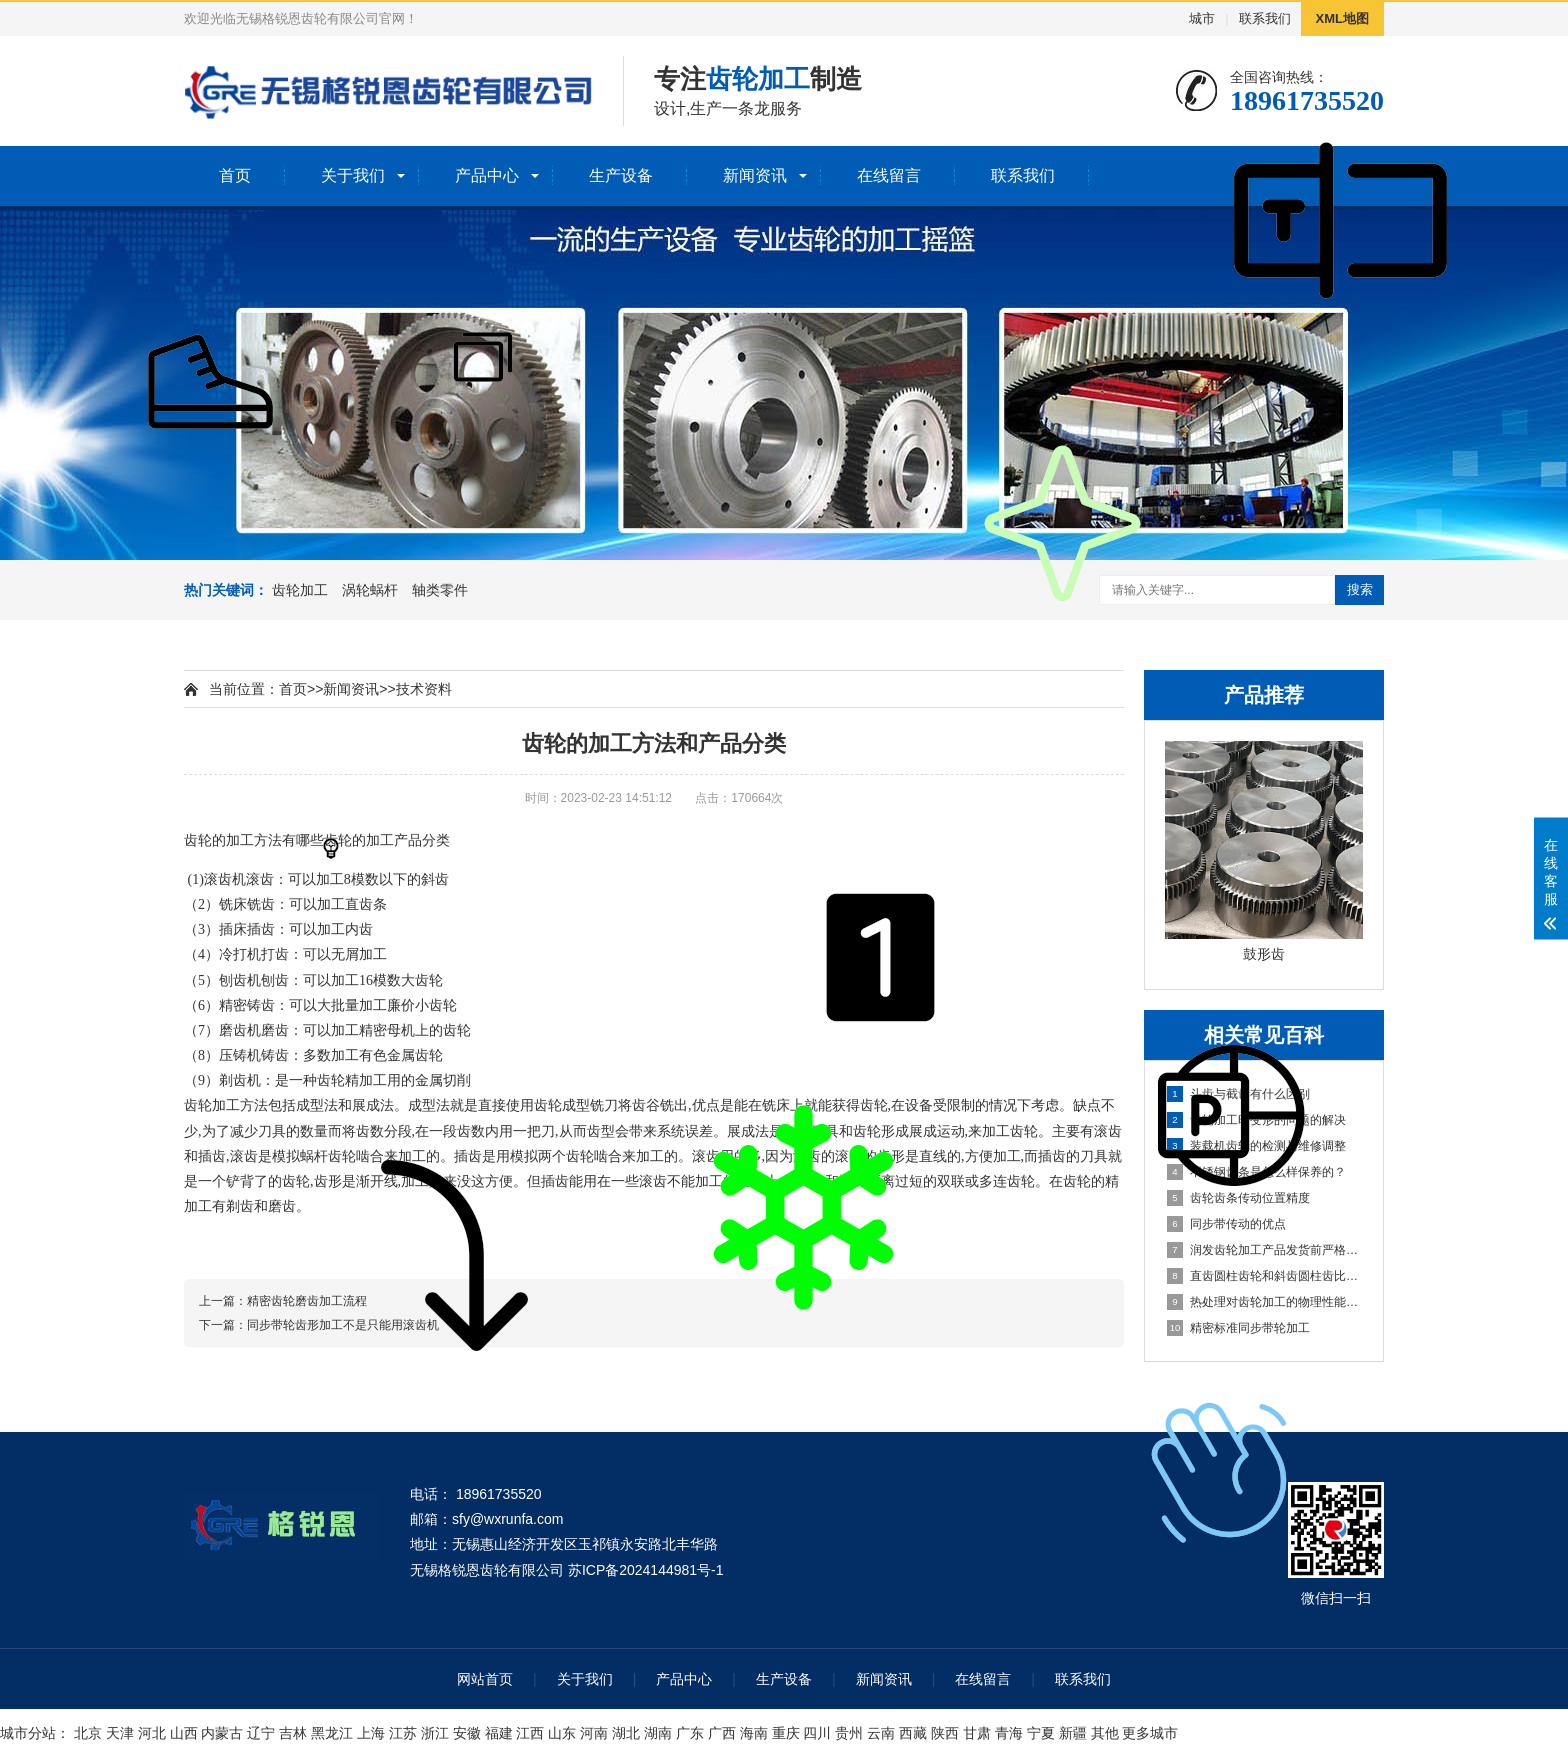 This screenshot has height=1757, width=1568. I want to click on indicates a special or featured item, so click(1062, 523).